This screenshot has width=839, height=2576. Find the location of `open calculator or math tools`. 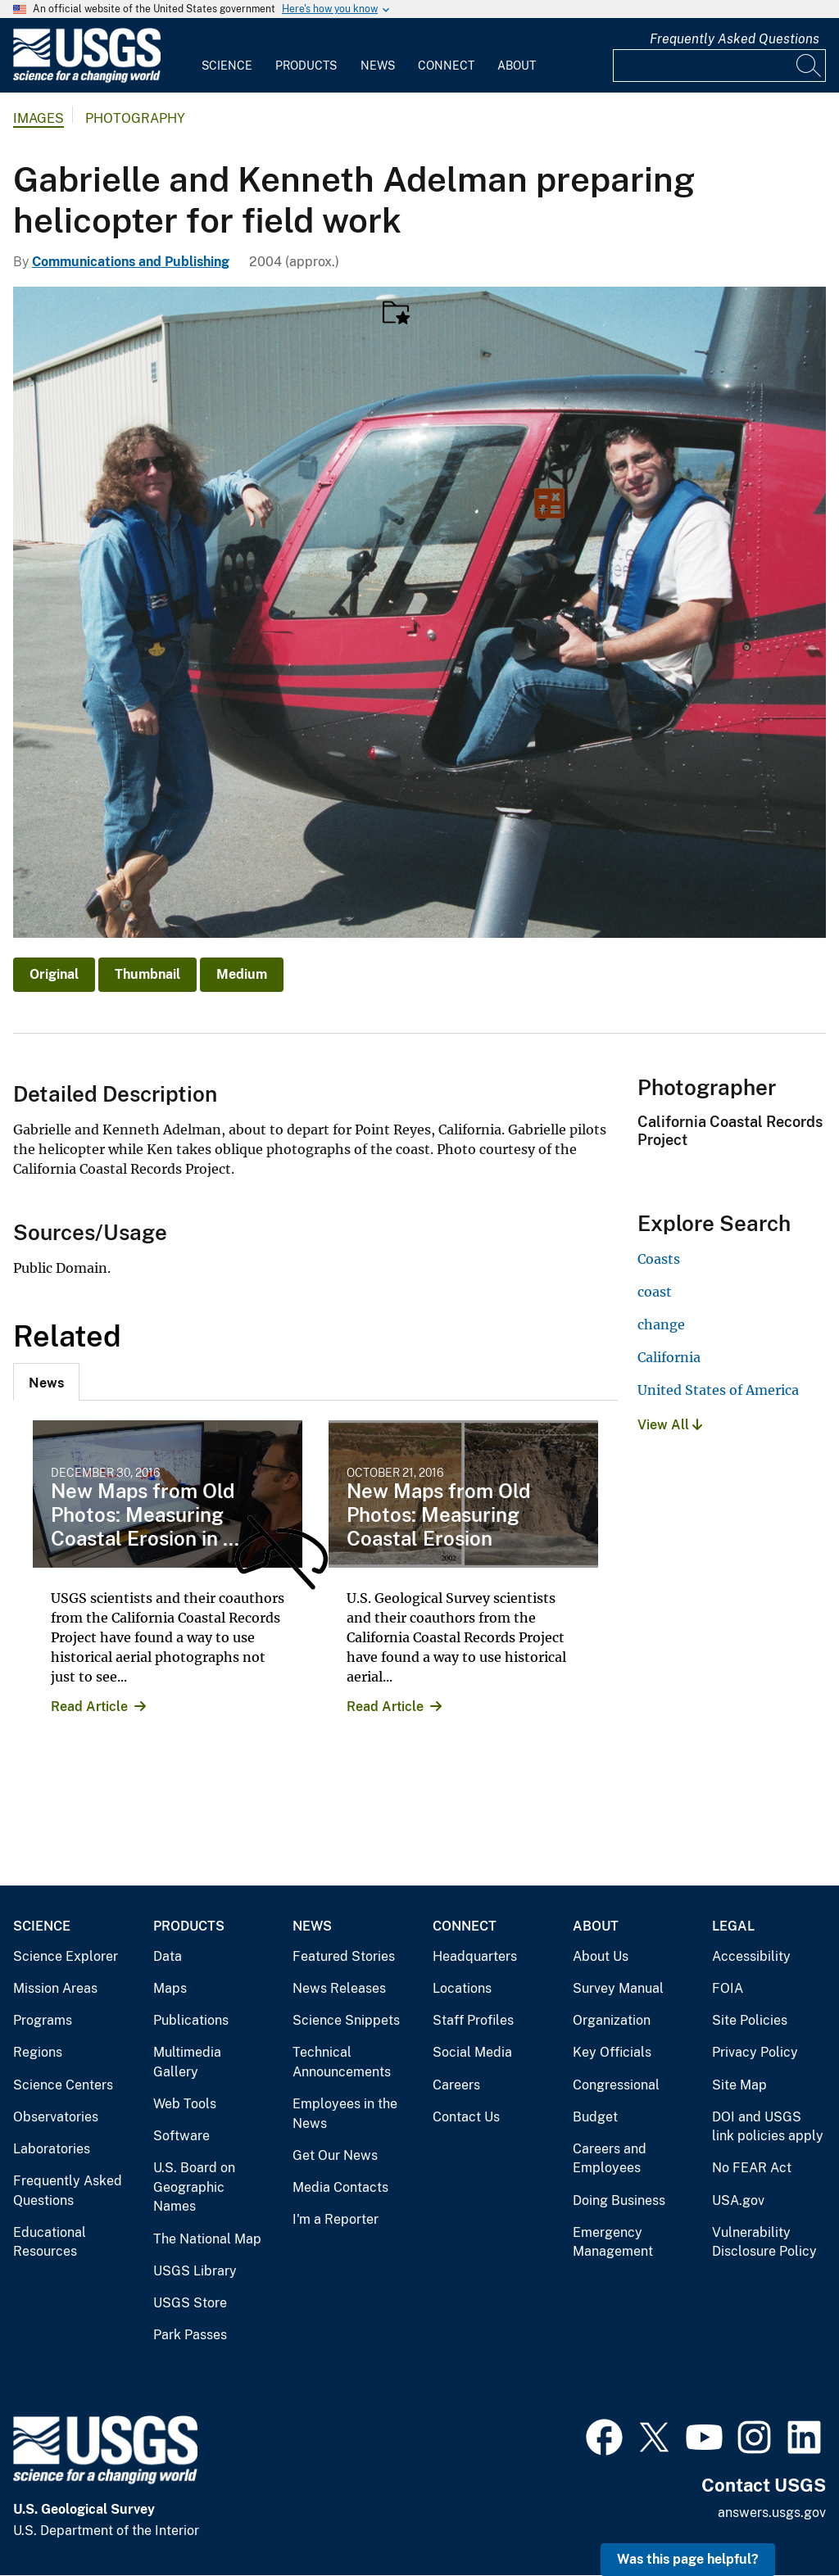

open calculator or math tools is located at coordinates (549, 503).